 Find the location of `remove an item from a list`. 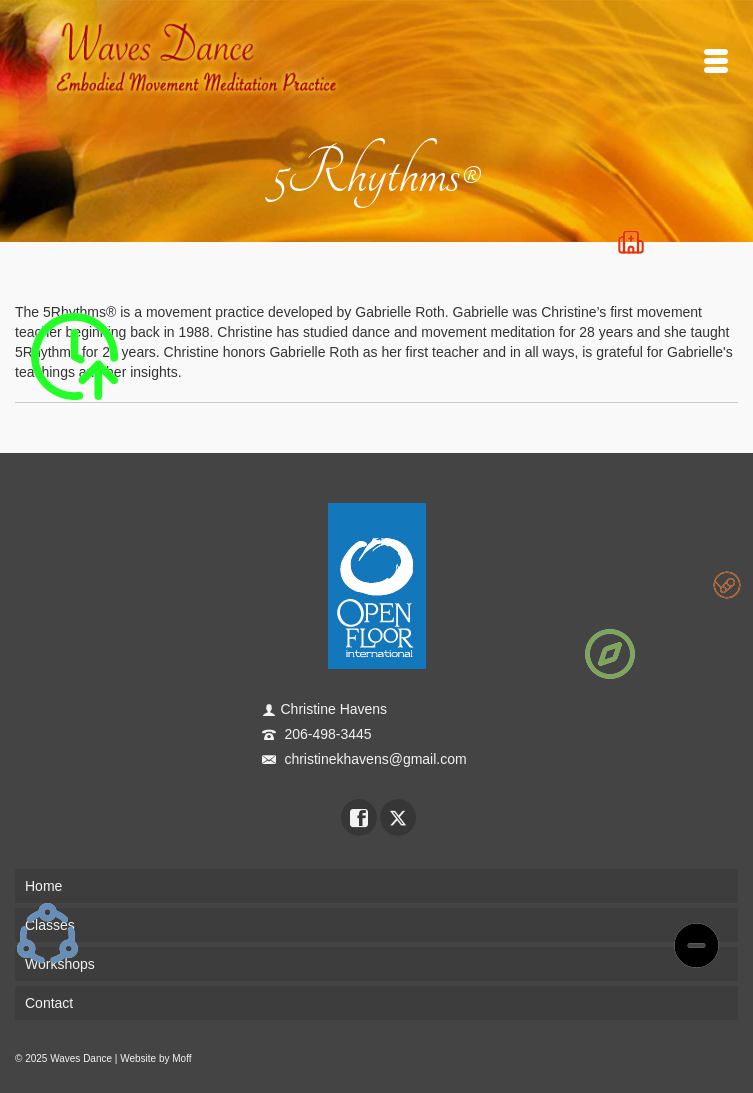

remove an item from a list is located at coordinates (696, 945).